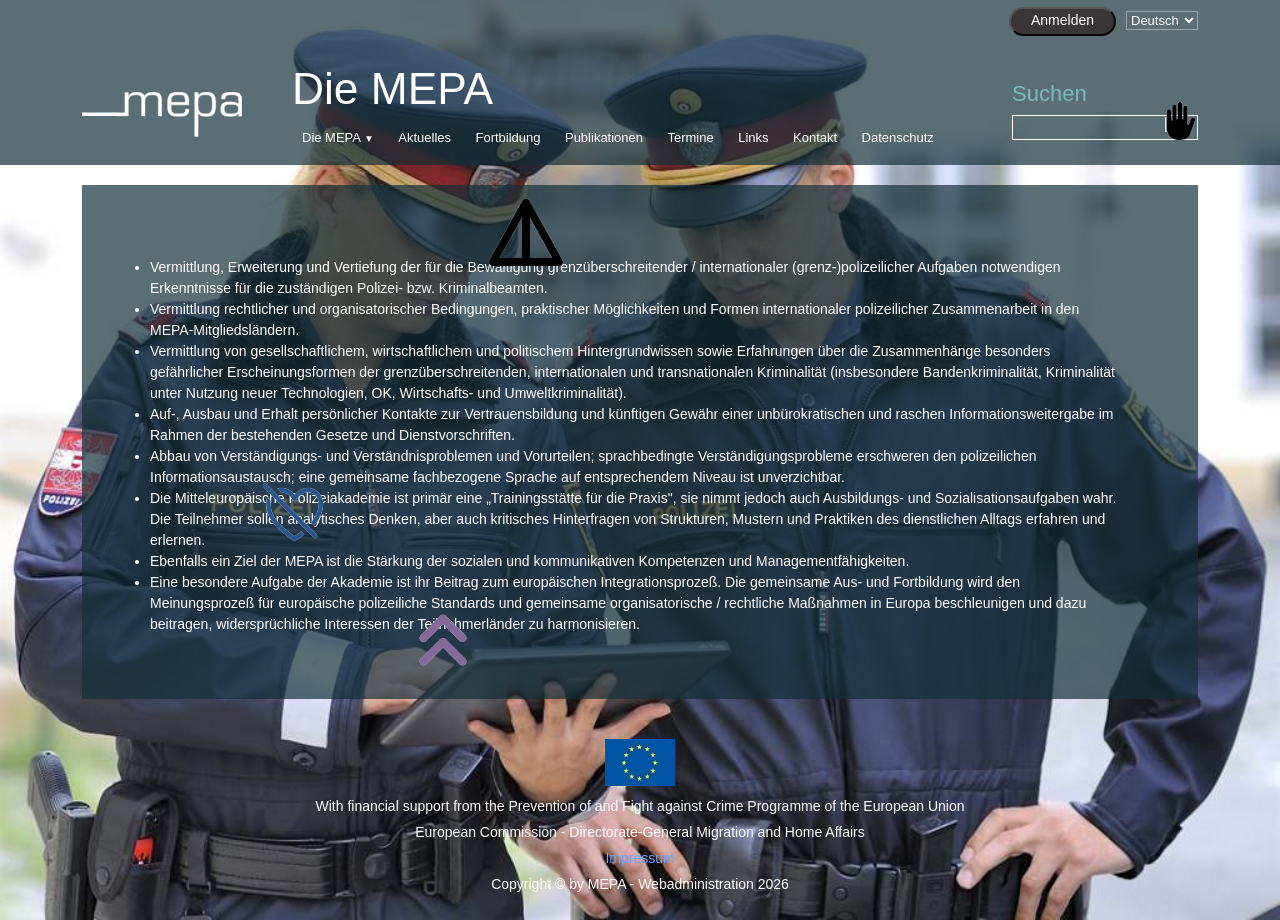 The width and height of the screenshot is (1280, 920). I want to click on remove from favorites, so click(293, 512).